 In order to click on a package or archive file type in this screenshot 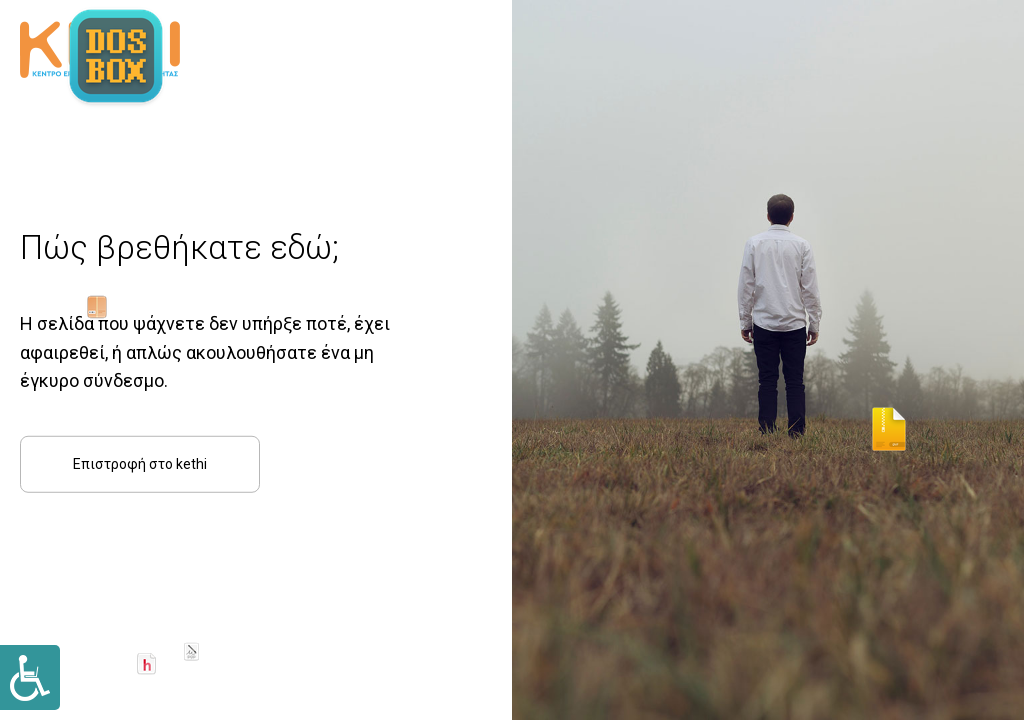, I will do `click(97, 307)`.